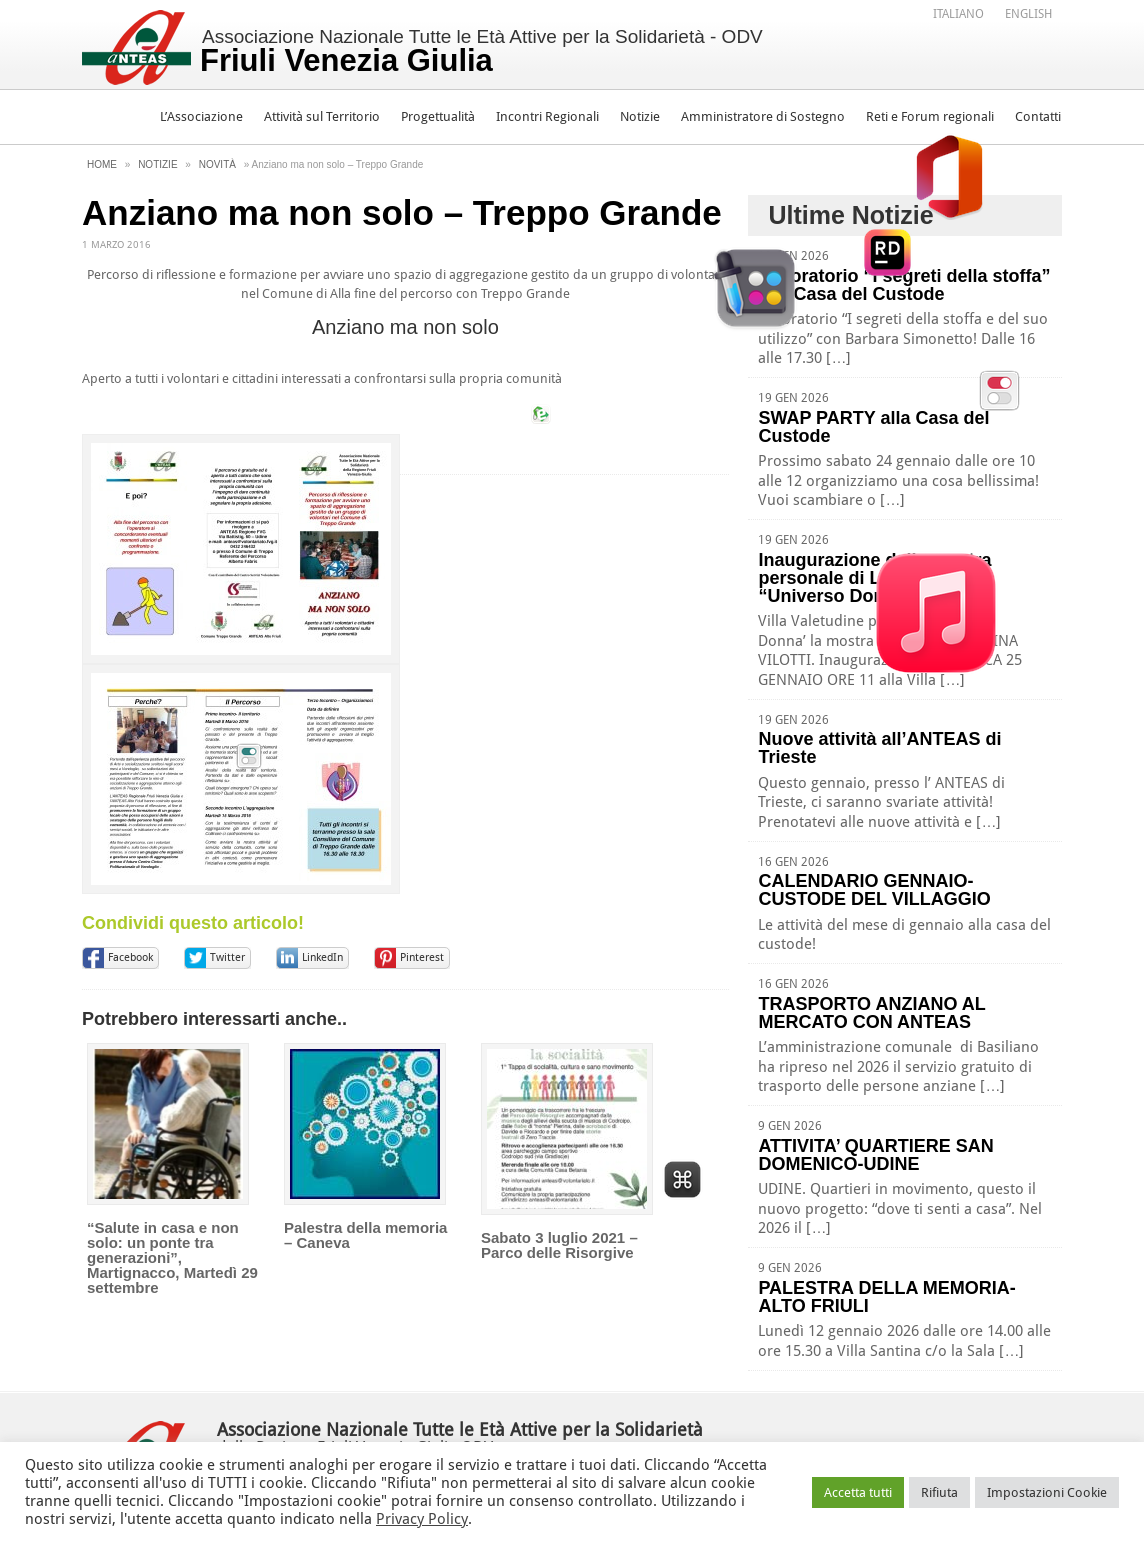  What do you see at coordinates (249, 756) in the screenshot?
I see `open gnome tweaks settings` at bounding box center [249, 756].